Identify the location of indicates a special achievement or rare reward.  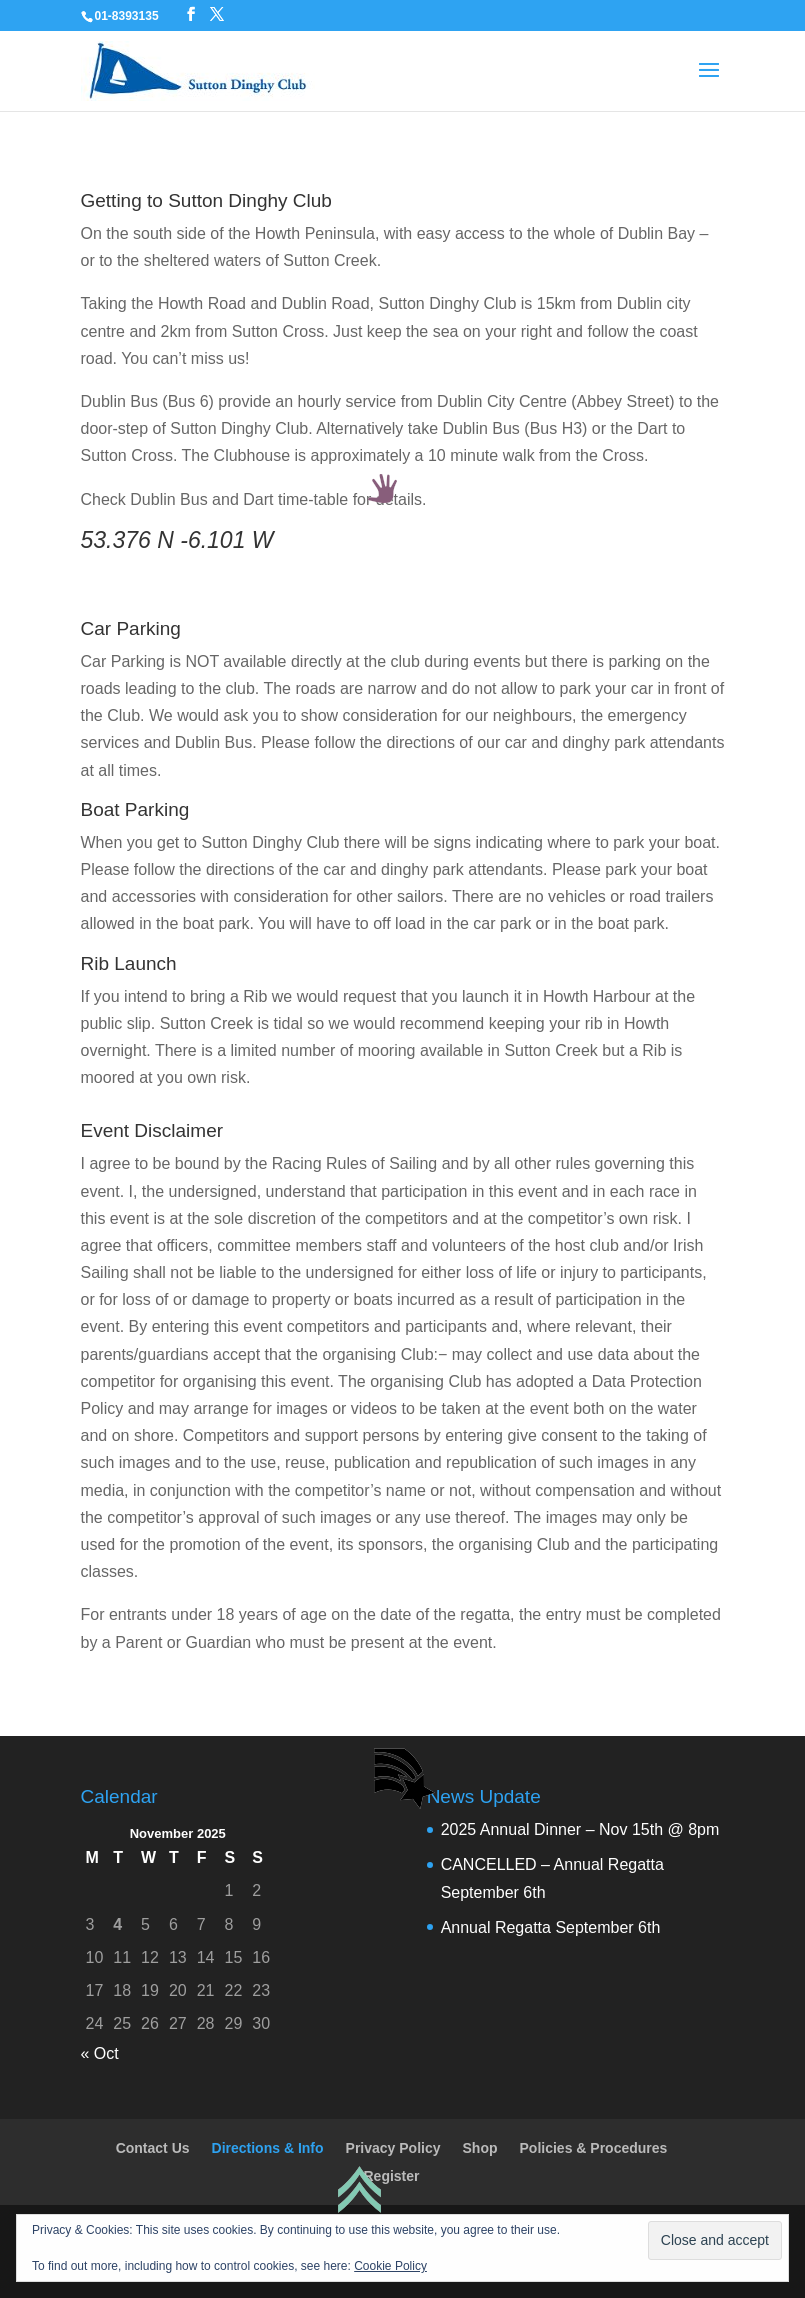
(406, 1780).